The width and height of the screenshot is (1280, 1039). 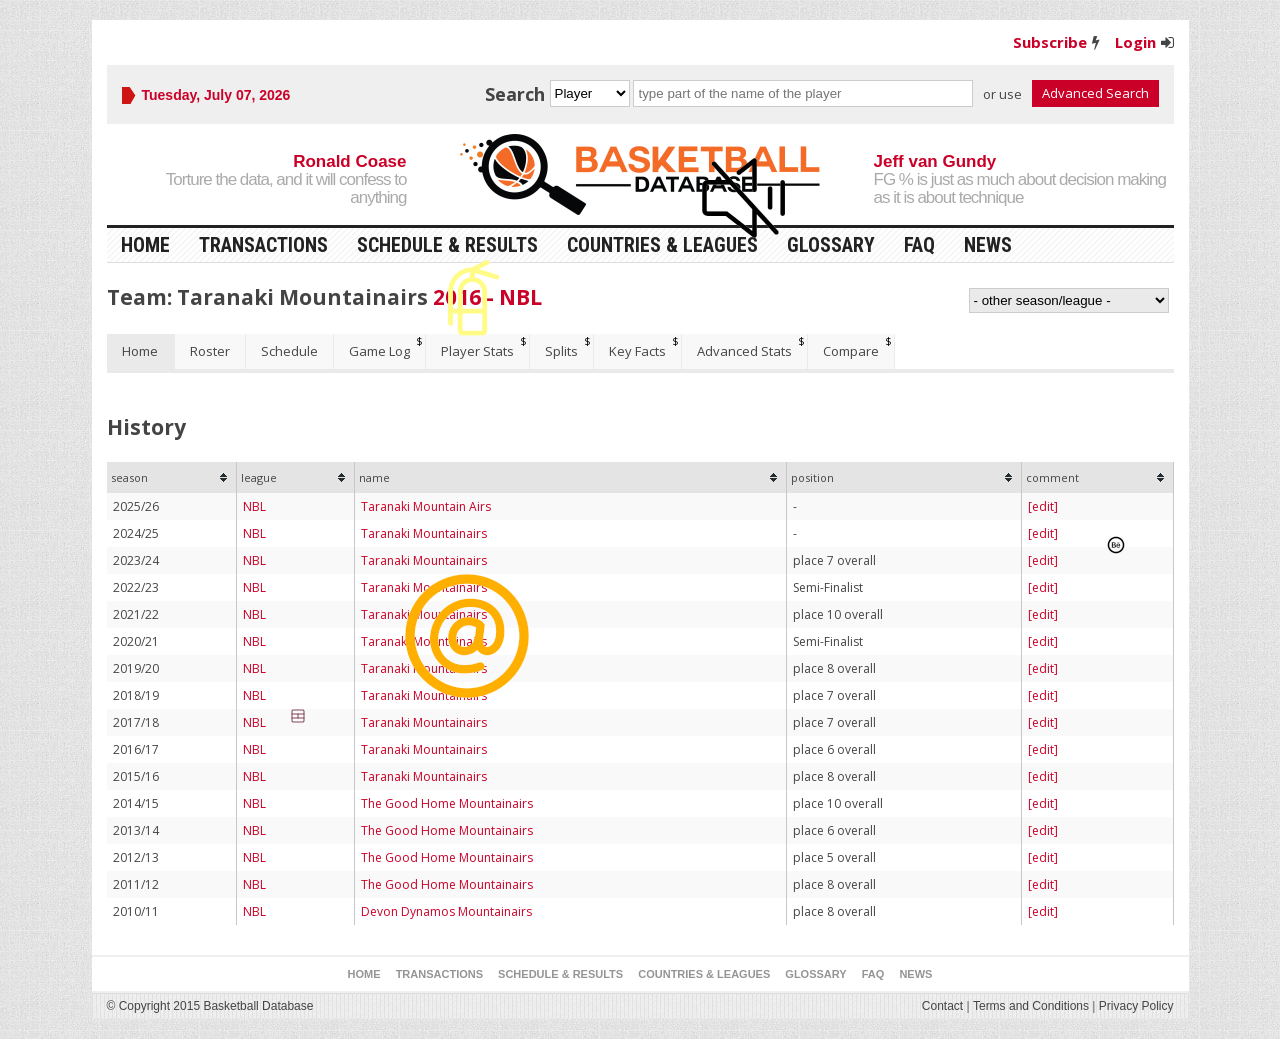 What do you see at coordinates (1116, 545) in the screenshot?
I see `visit Behance profile` at bounding box center [1116, 545].